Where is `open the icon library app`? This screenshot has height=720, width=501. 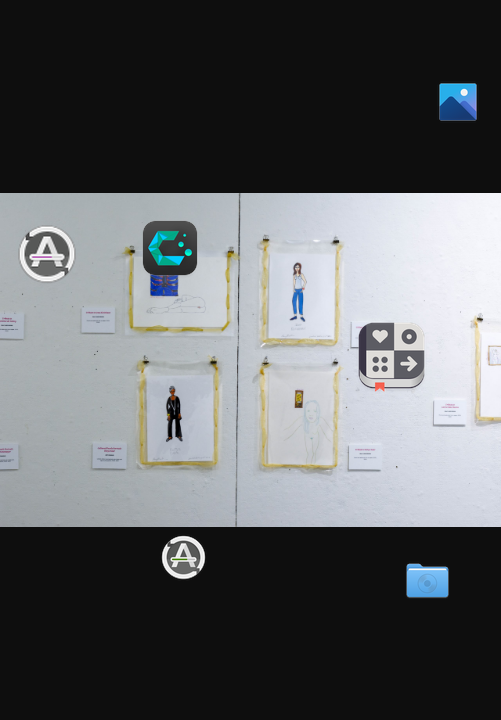
open the icon library app is located at coordinates (391, 355).